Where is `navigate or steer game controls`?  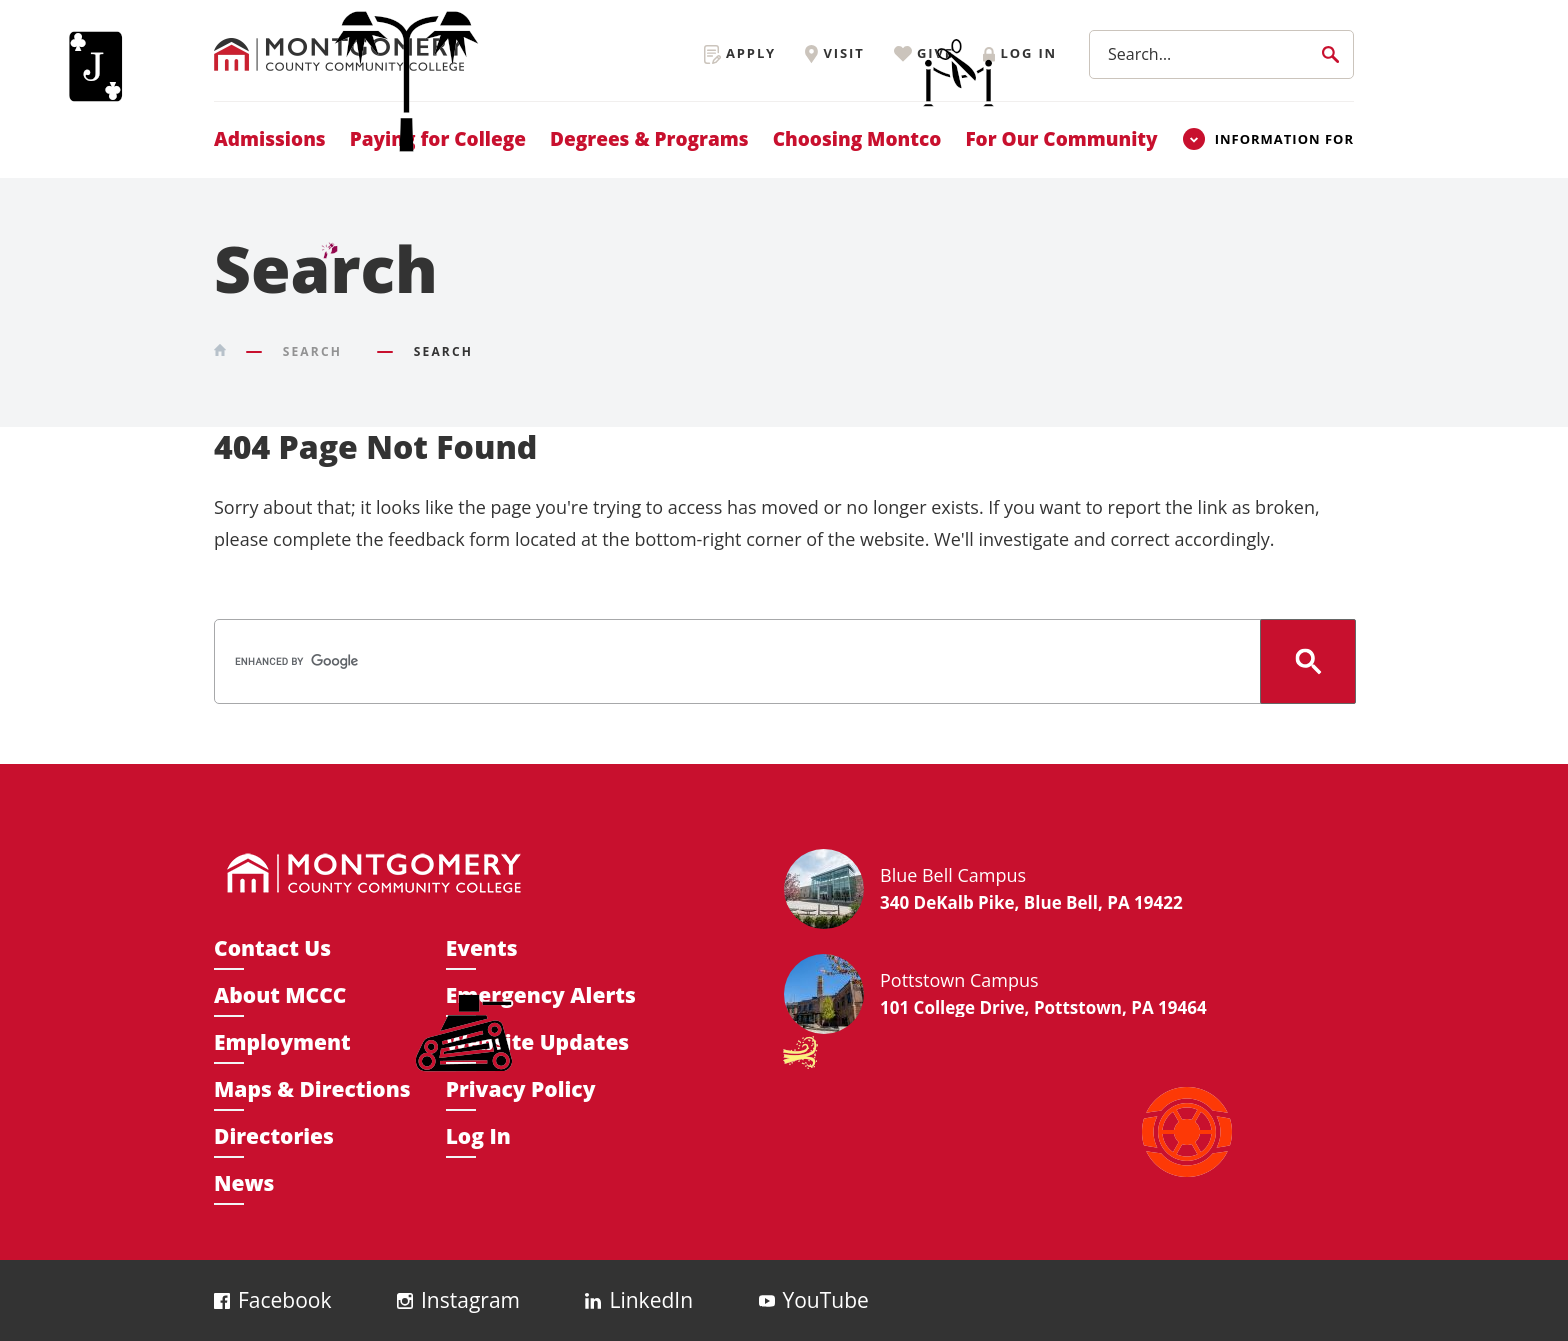
navigate or steer game controls is located at coordinates (1187, 1132).